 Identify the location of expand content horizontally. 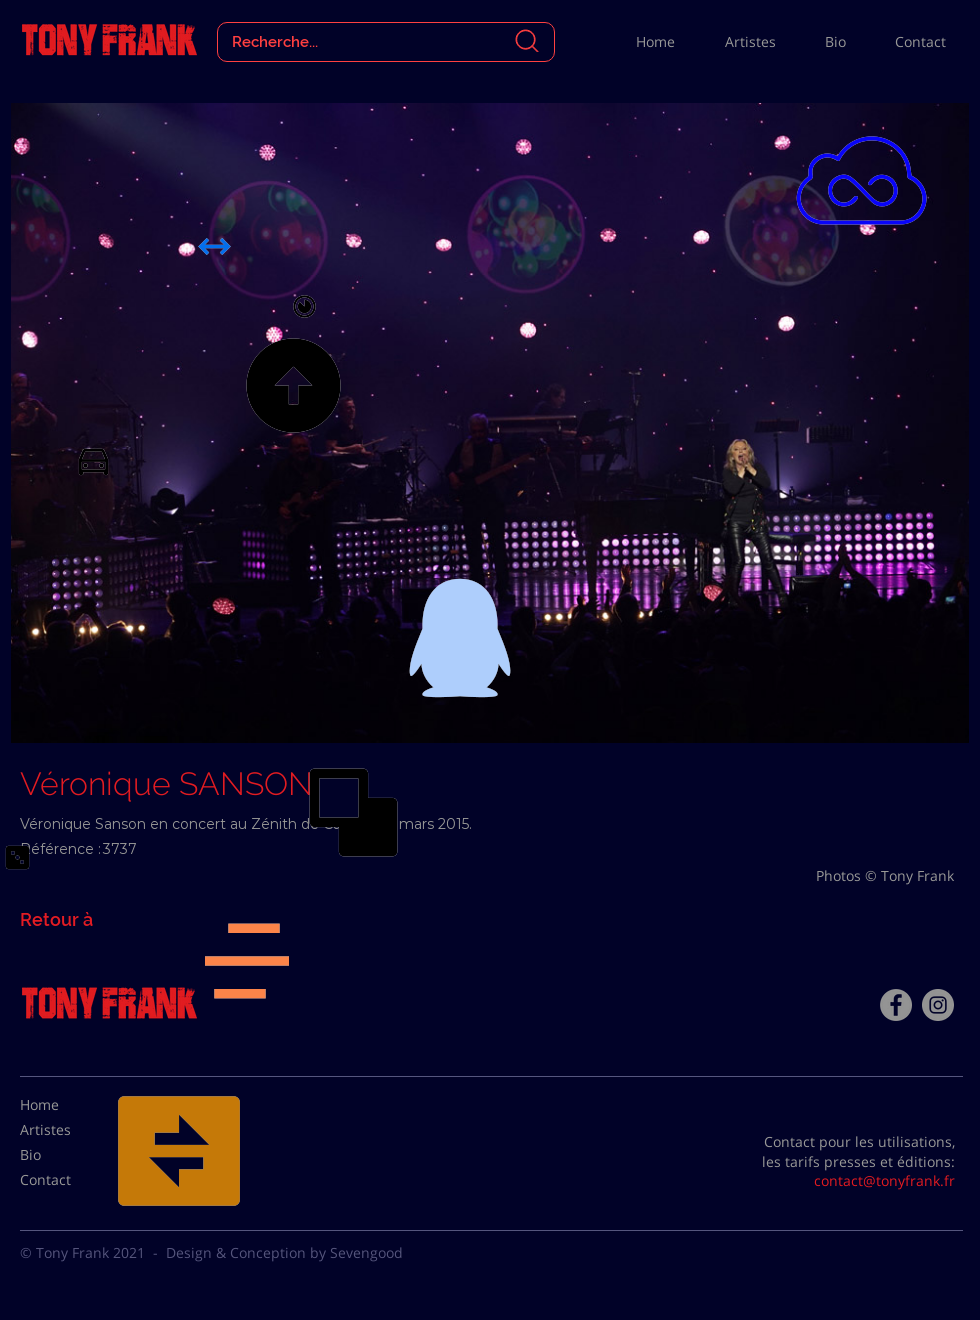
(214, 246).